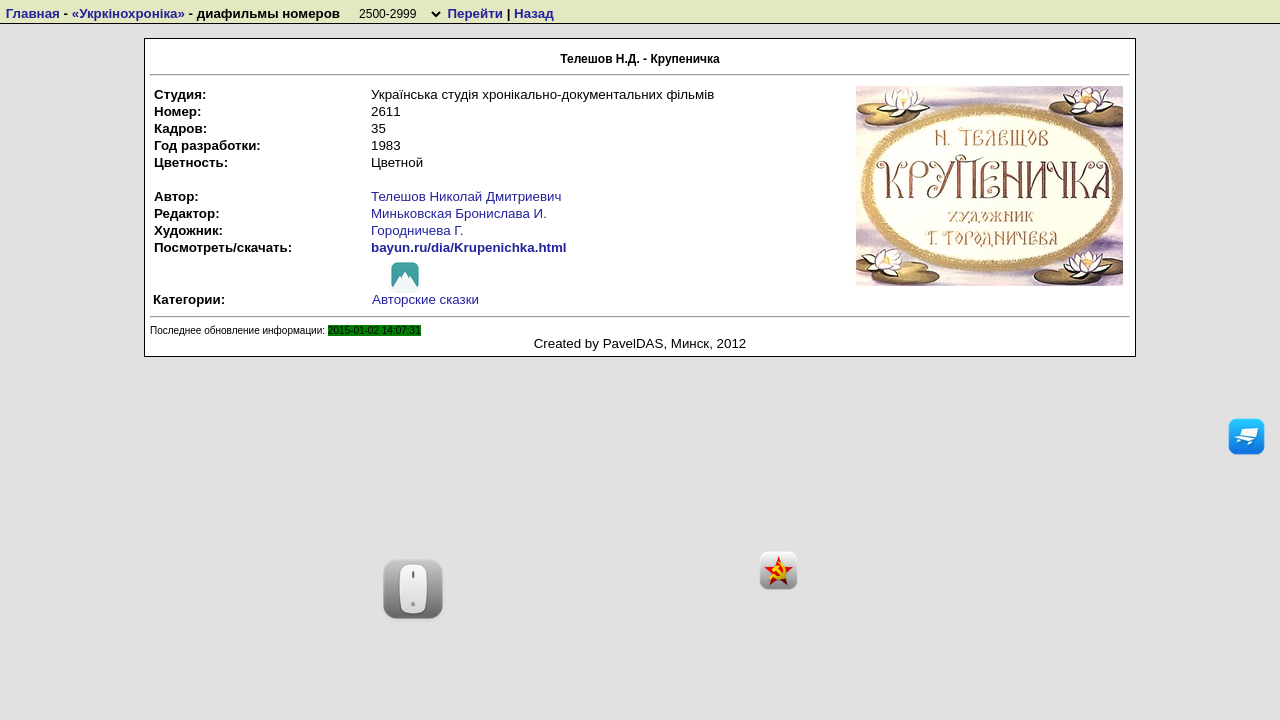  I want to click on open nordpass password manager, so click(405, 276).